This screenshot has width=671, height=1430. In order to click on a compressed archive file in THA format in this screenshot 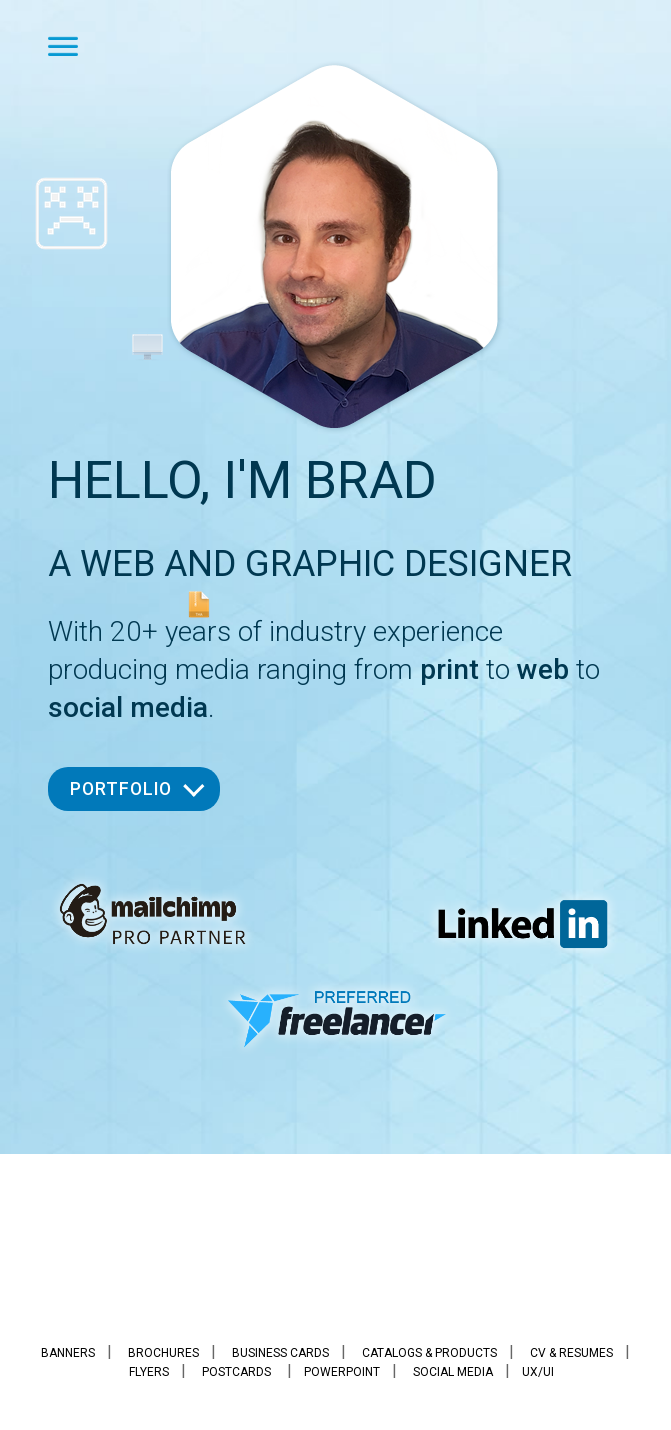, I will do `click(199, 605)`.